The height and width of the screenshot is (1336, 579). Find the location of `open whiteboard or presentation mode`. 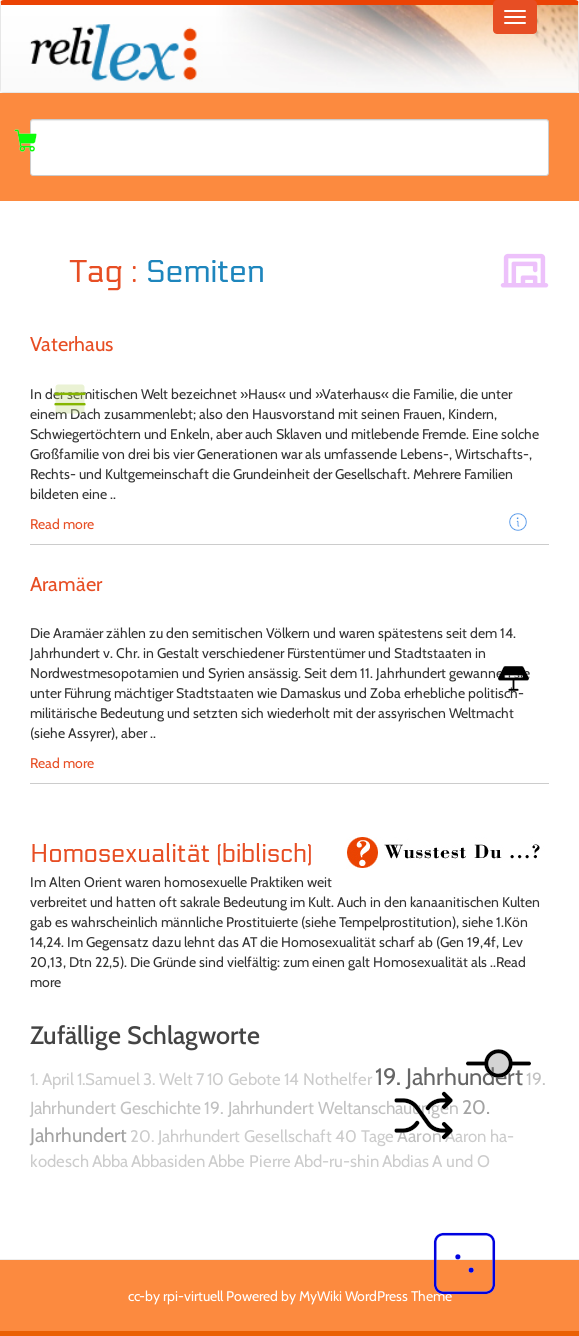

open whiteboard or presentation mode is located at coordinates (524, 271).